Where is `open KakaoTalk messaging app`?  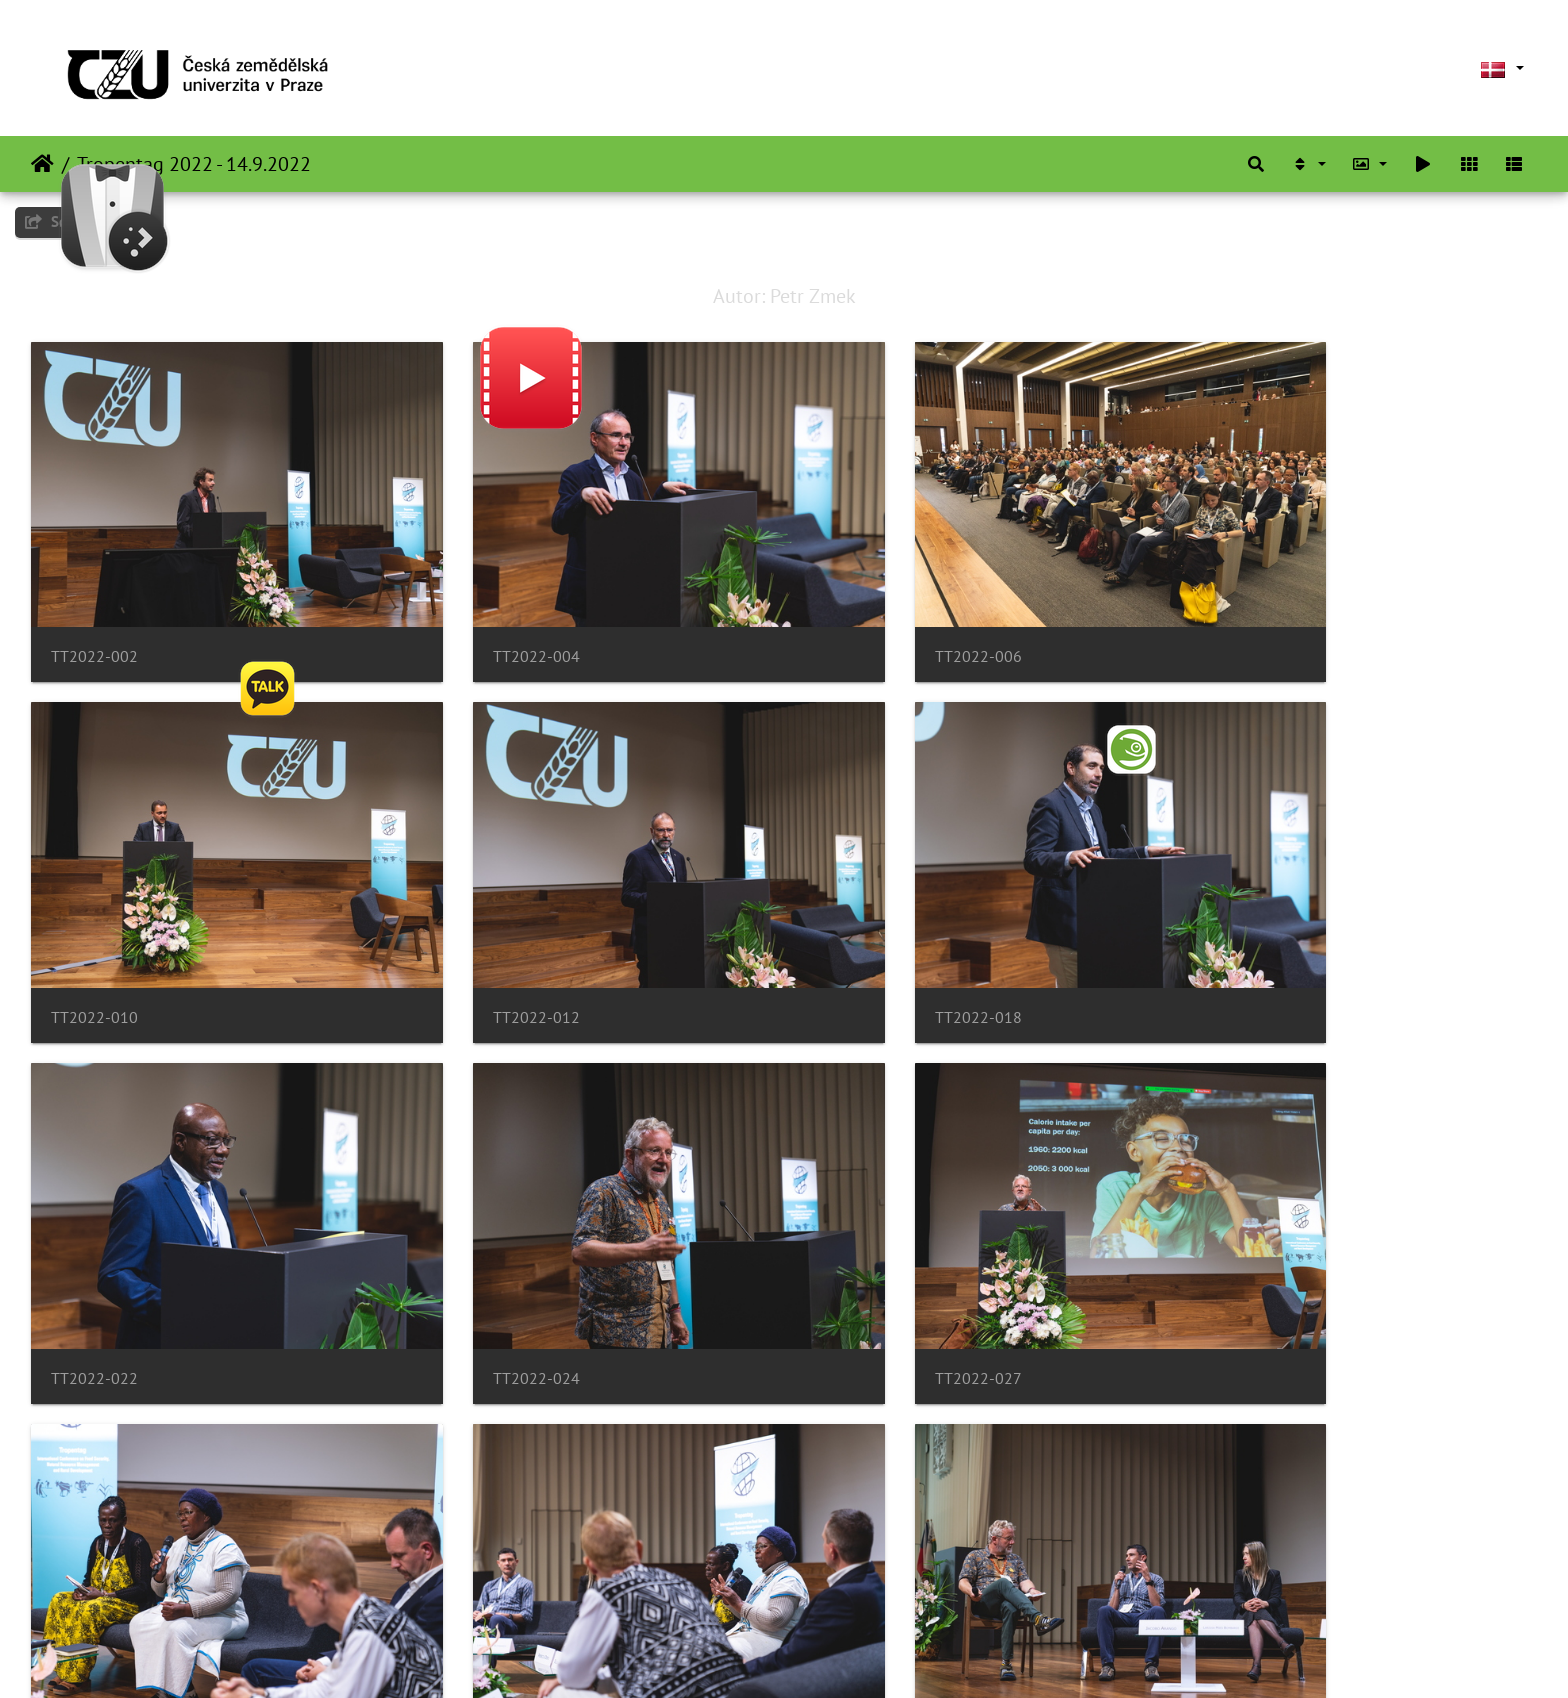 open KakaoTalk messaging app is located at coordinates (267, 688).